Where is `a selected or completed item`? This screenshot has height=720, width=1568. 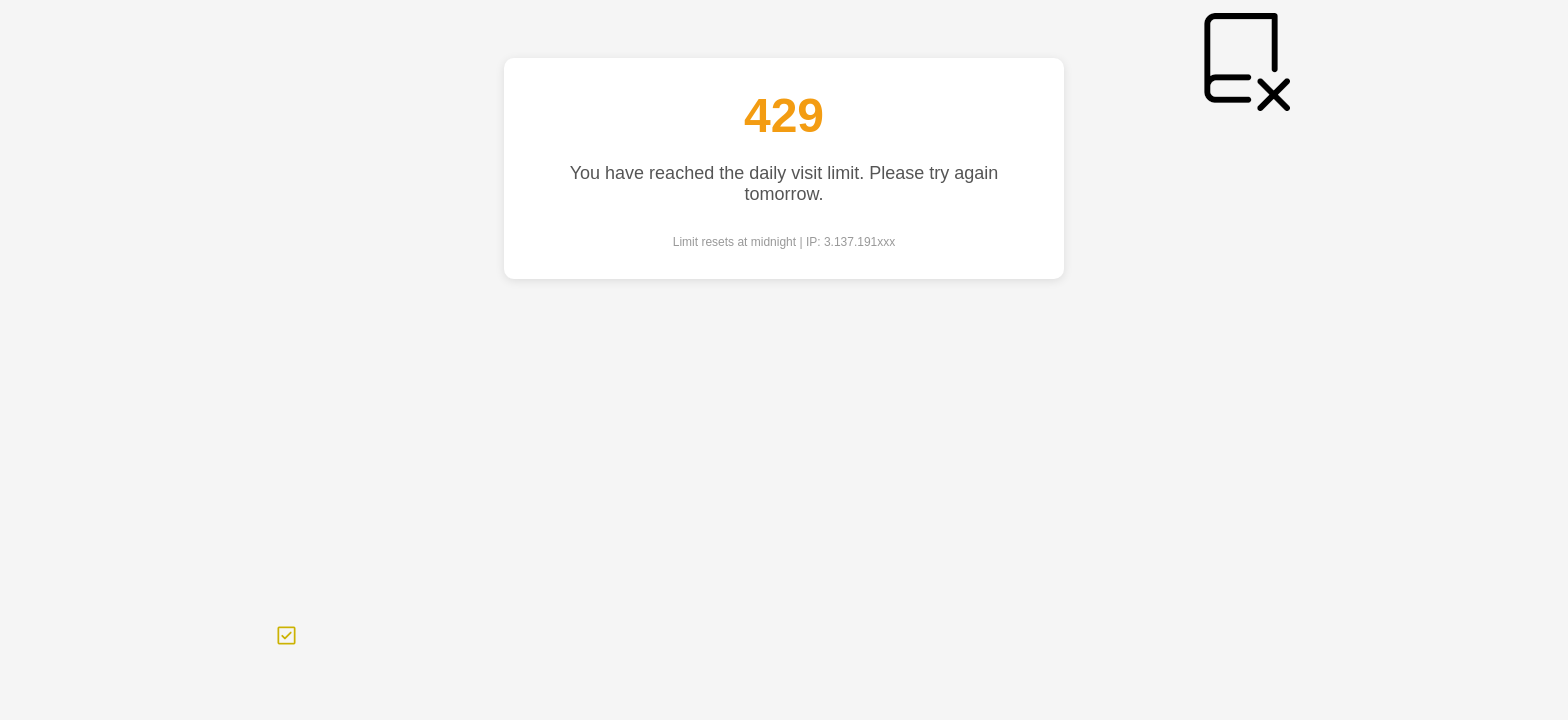
a selected or completed item is located at coordinates (286, 635).